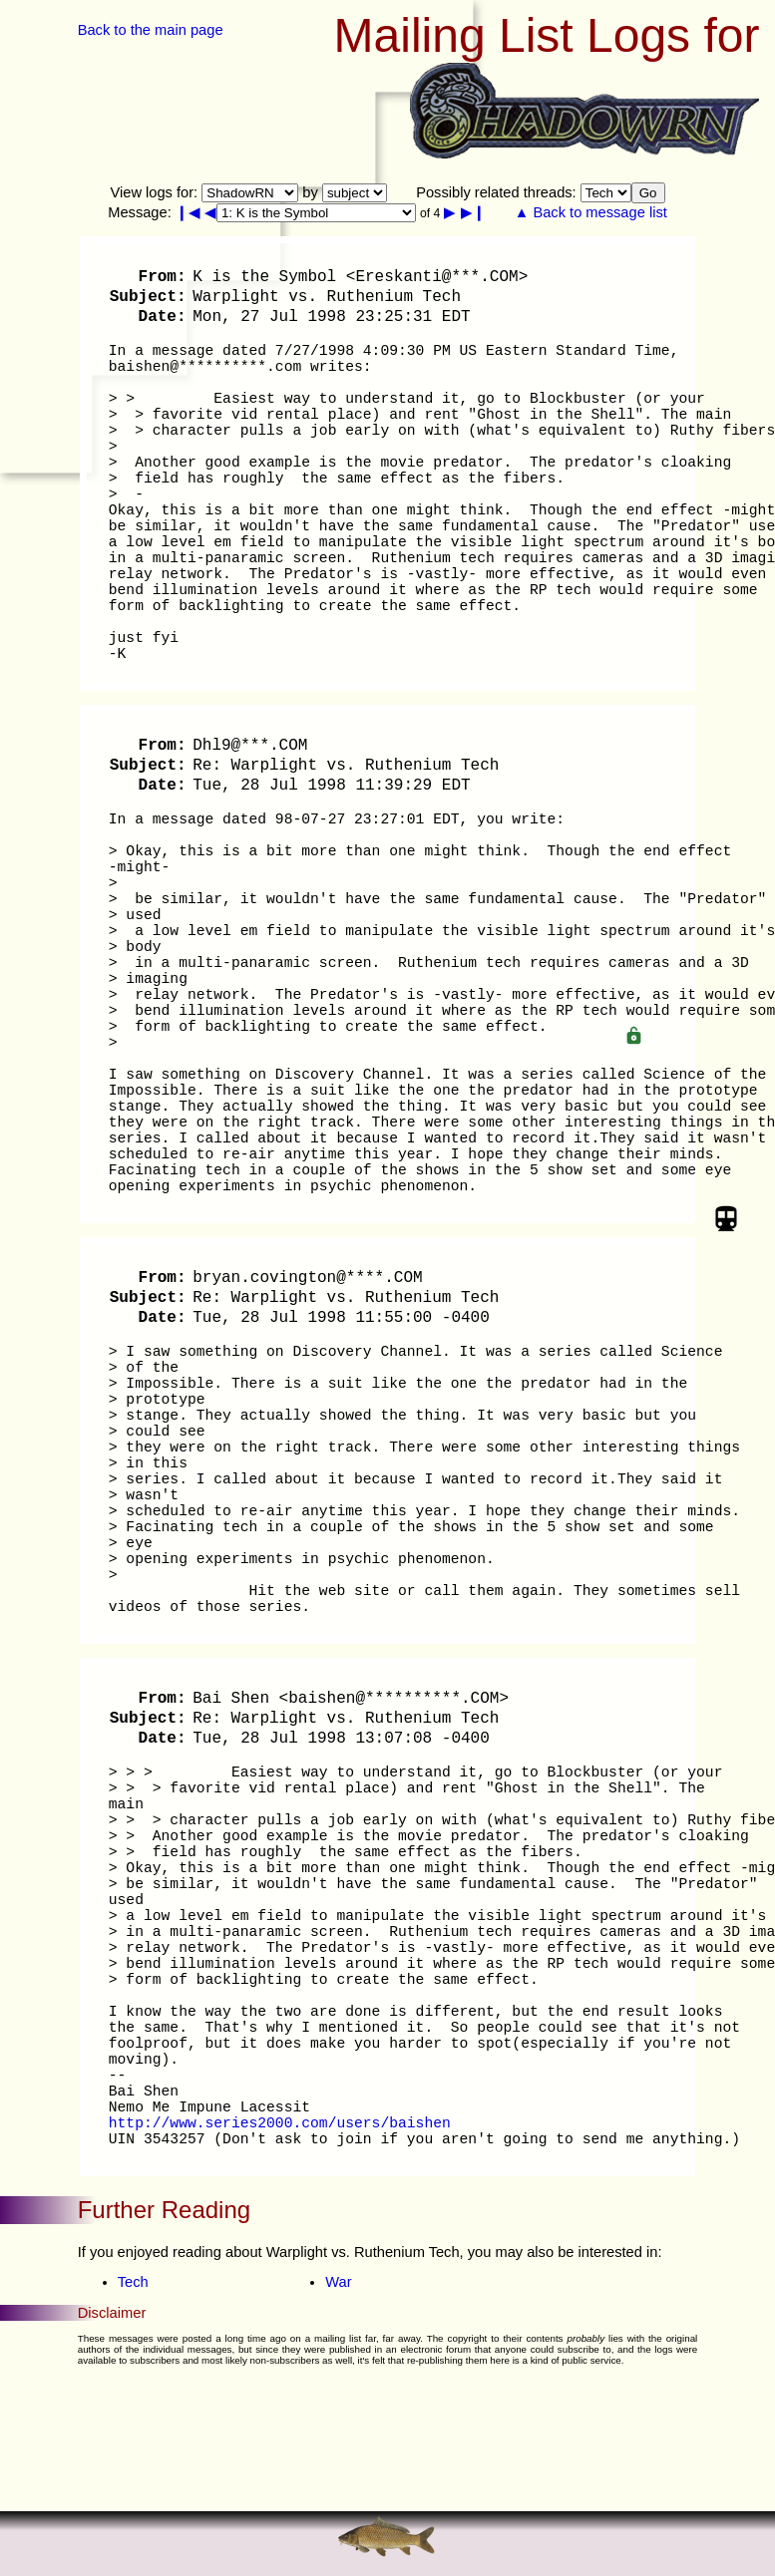 The height and width of the screenshot is (2576, 775). Describe the element at coordinates (633, 1035) in the screenshot. I see `unlock a secured item or feature` at that location.